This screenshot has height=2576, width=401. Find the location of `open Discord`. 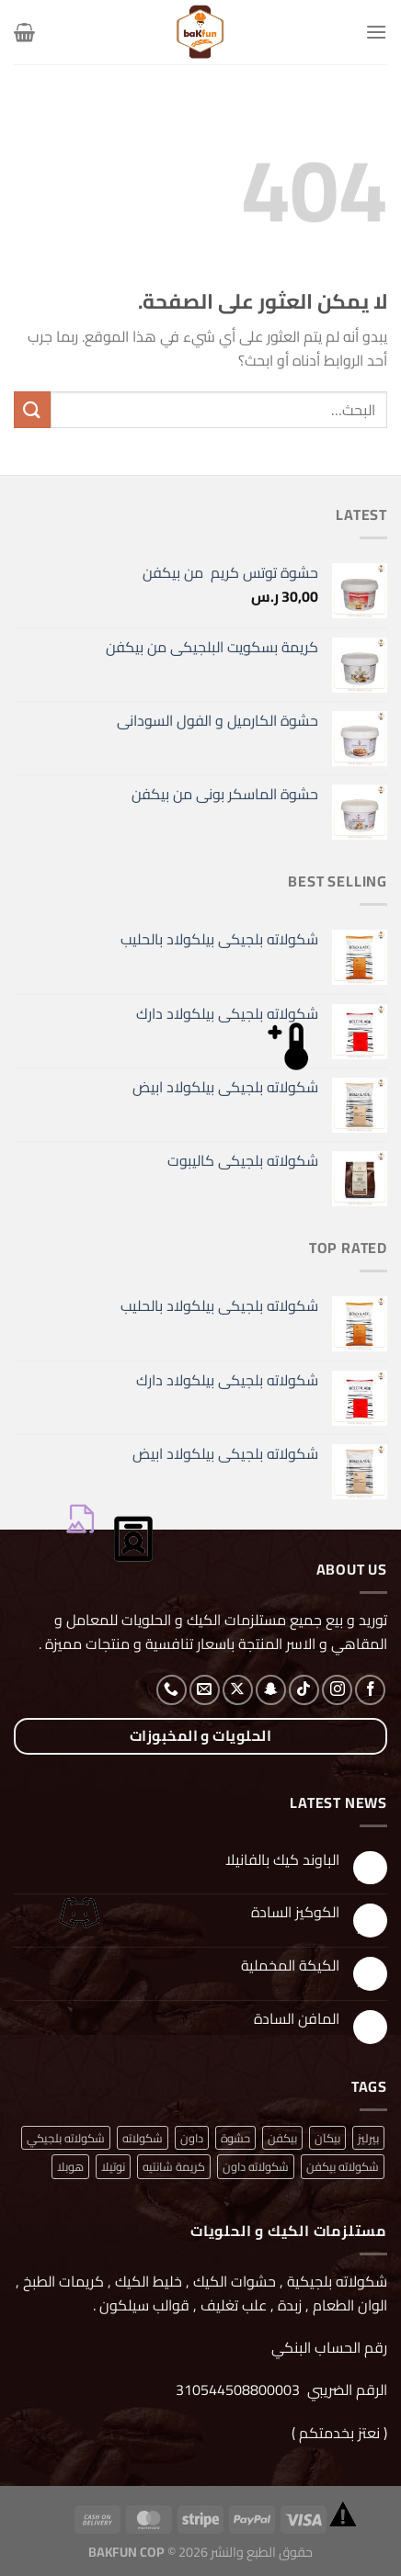

open Discord is located at coordinates (79, 1912).